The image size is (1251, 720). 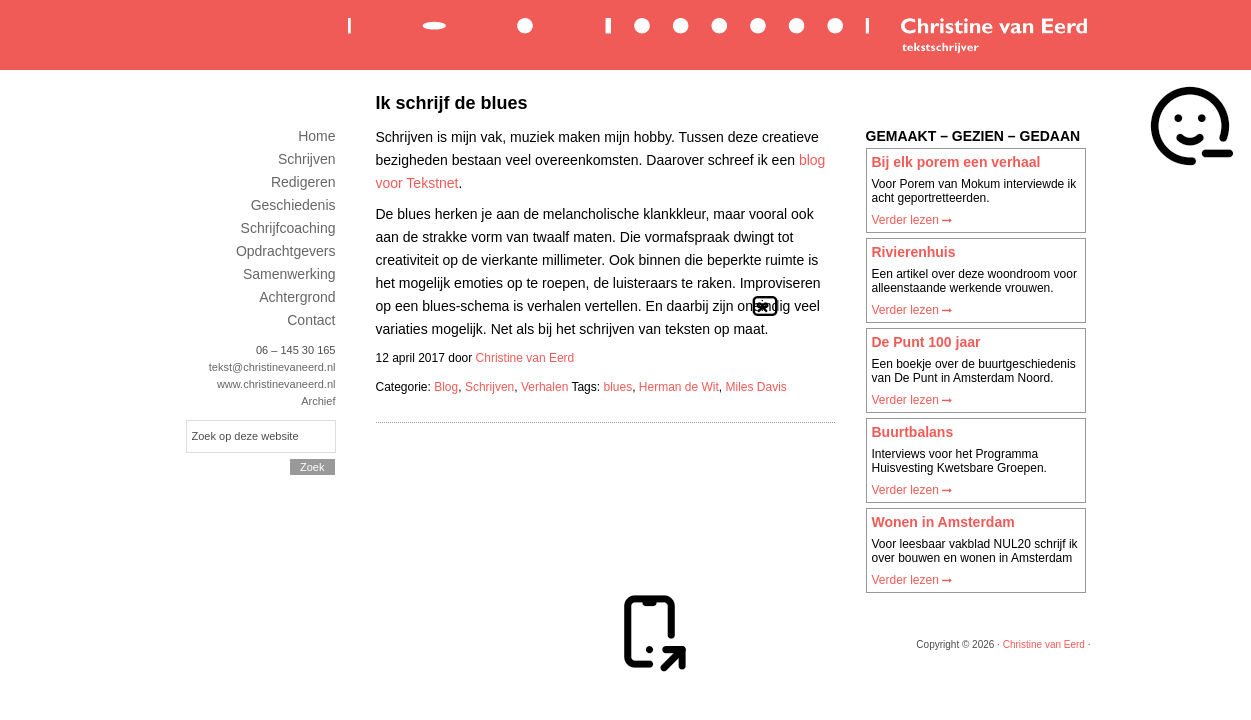 What do you see at coordinates (1190, 126) in the screenshot?
I see `remove a reaction or emoji` at bounding box center [1190, 126].